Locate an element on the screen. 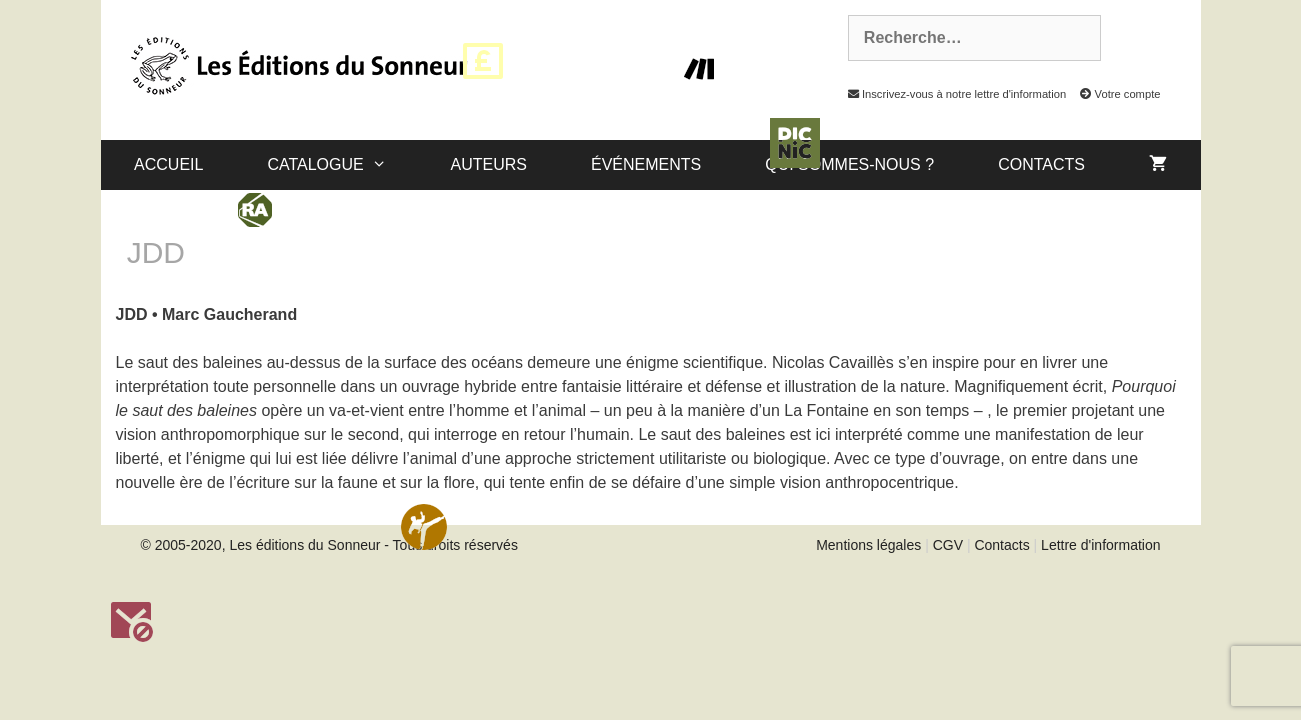 The width and height of the screenshot is (1301, 720). open the Picnic grocery delivery app is located at coordinates (795, 143).